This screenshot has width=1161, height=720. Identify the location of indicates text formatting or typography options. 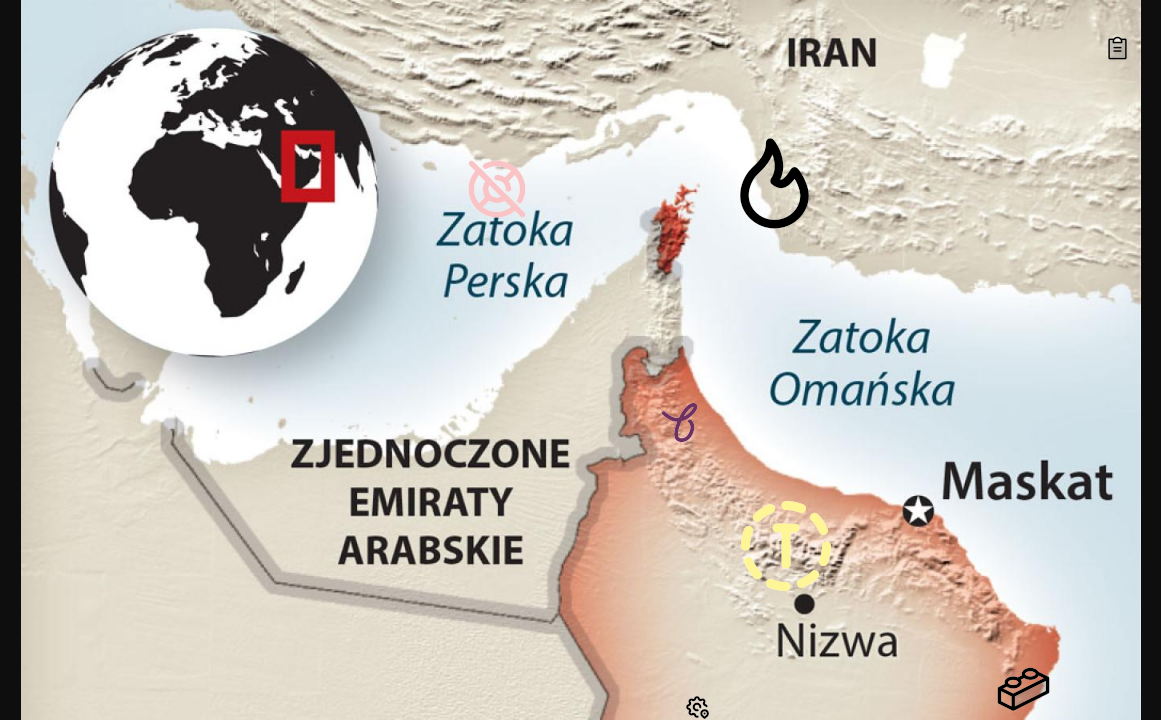
(786, 546).